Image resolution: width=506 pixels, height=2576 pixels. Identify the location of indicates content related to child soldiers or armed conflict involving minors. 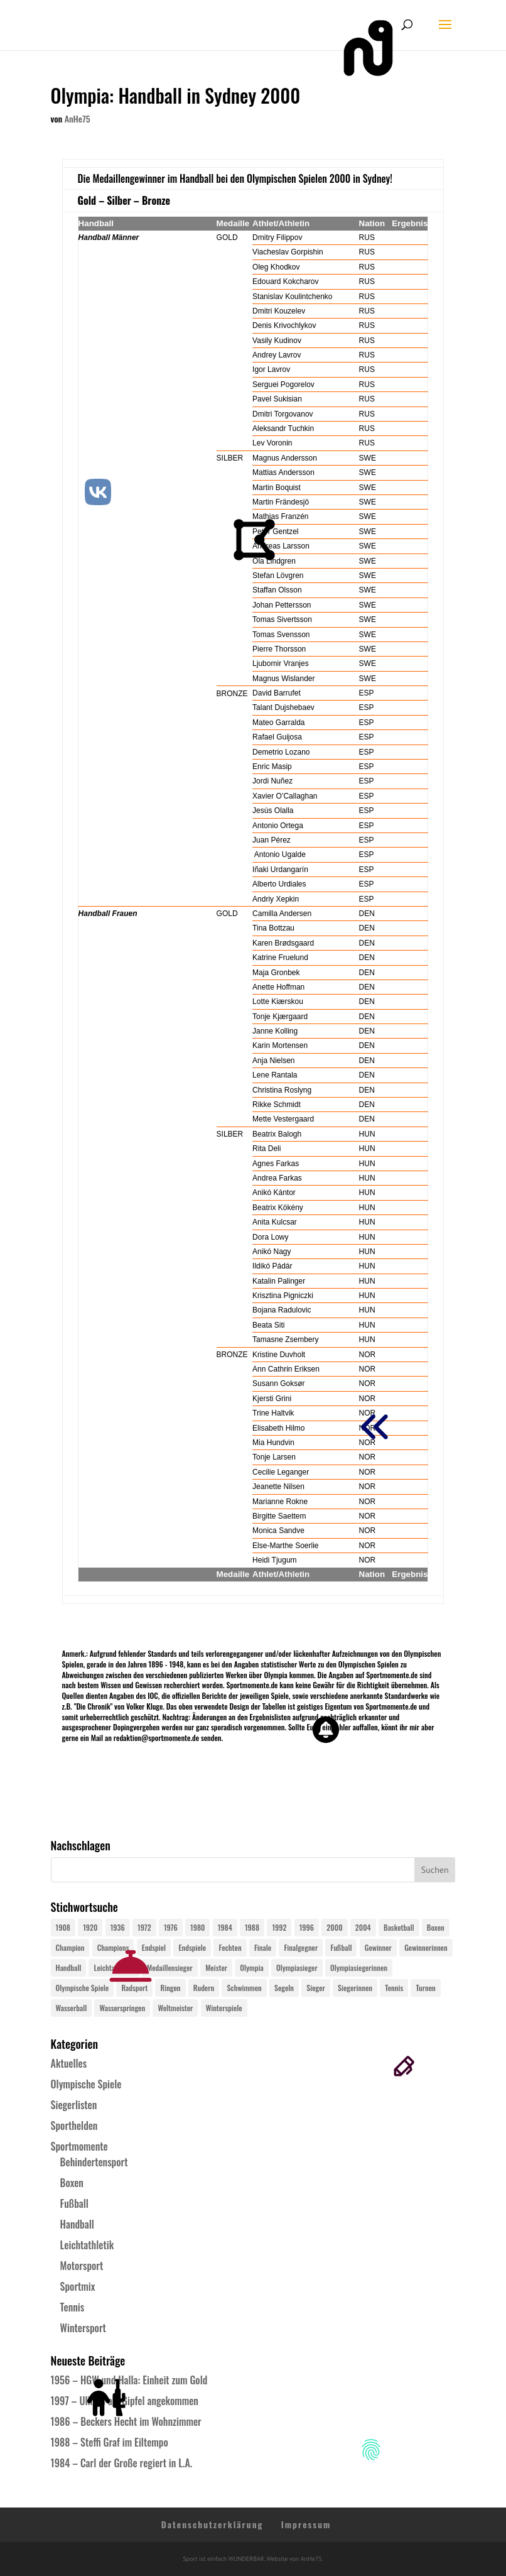
(107, 2398).